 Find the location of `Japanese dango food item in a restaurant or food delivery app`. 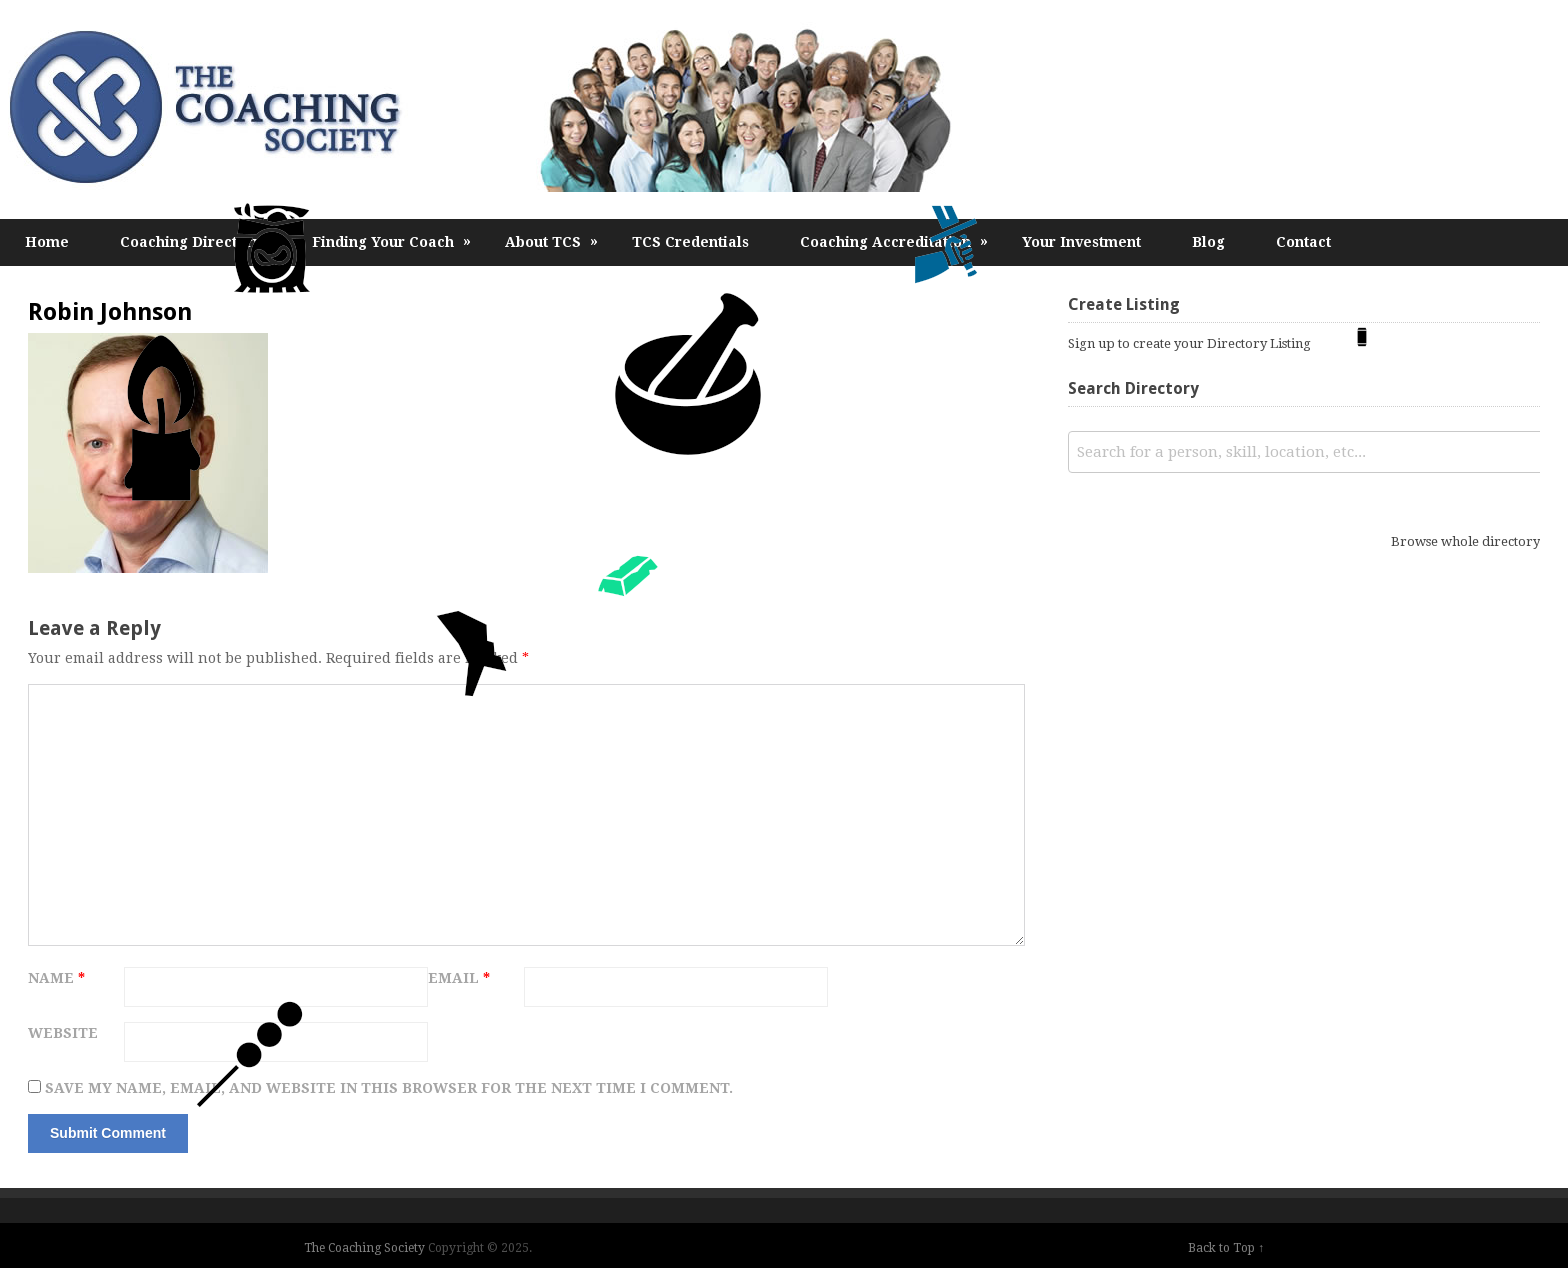

Japanese dango food item in a restaurant or food delivery app is located at coordinates (249, 1054).